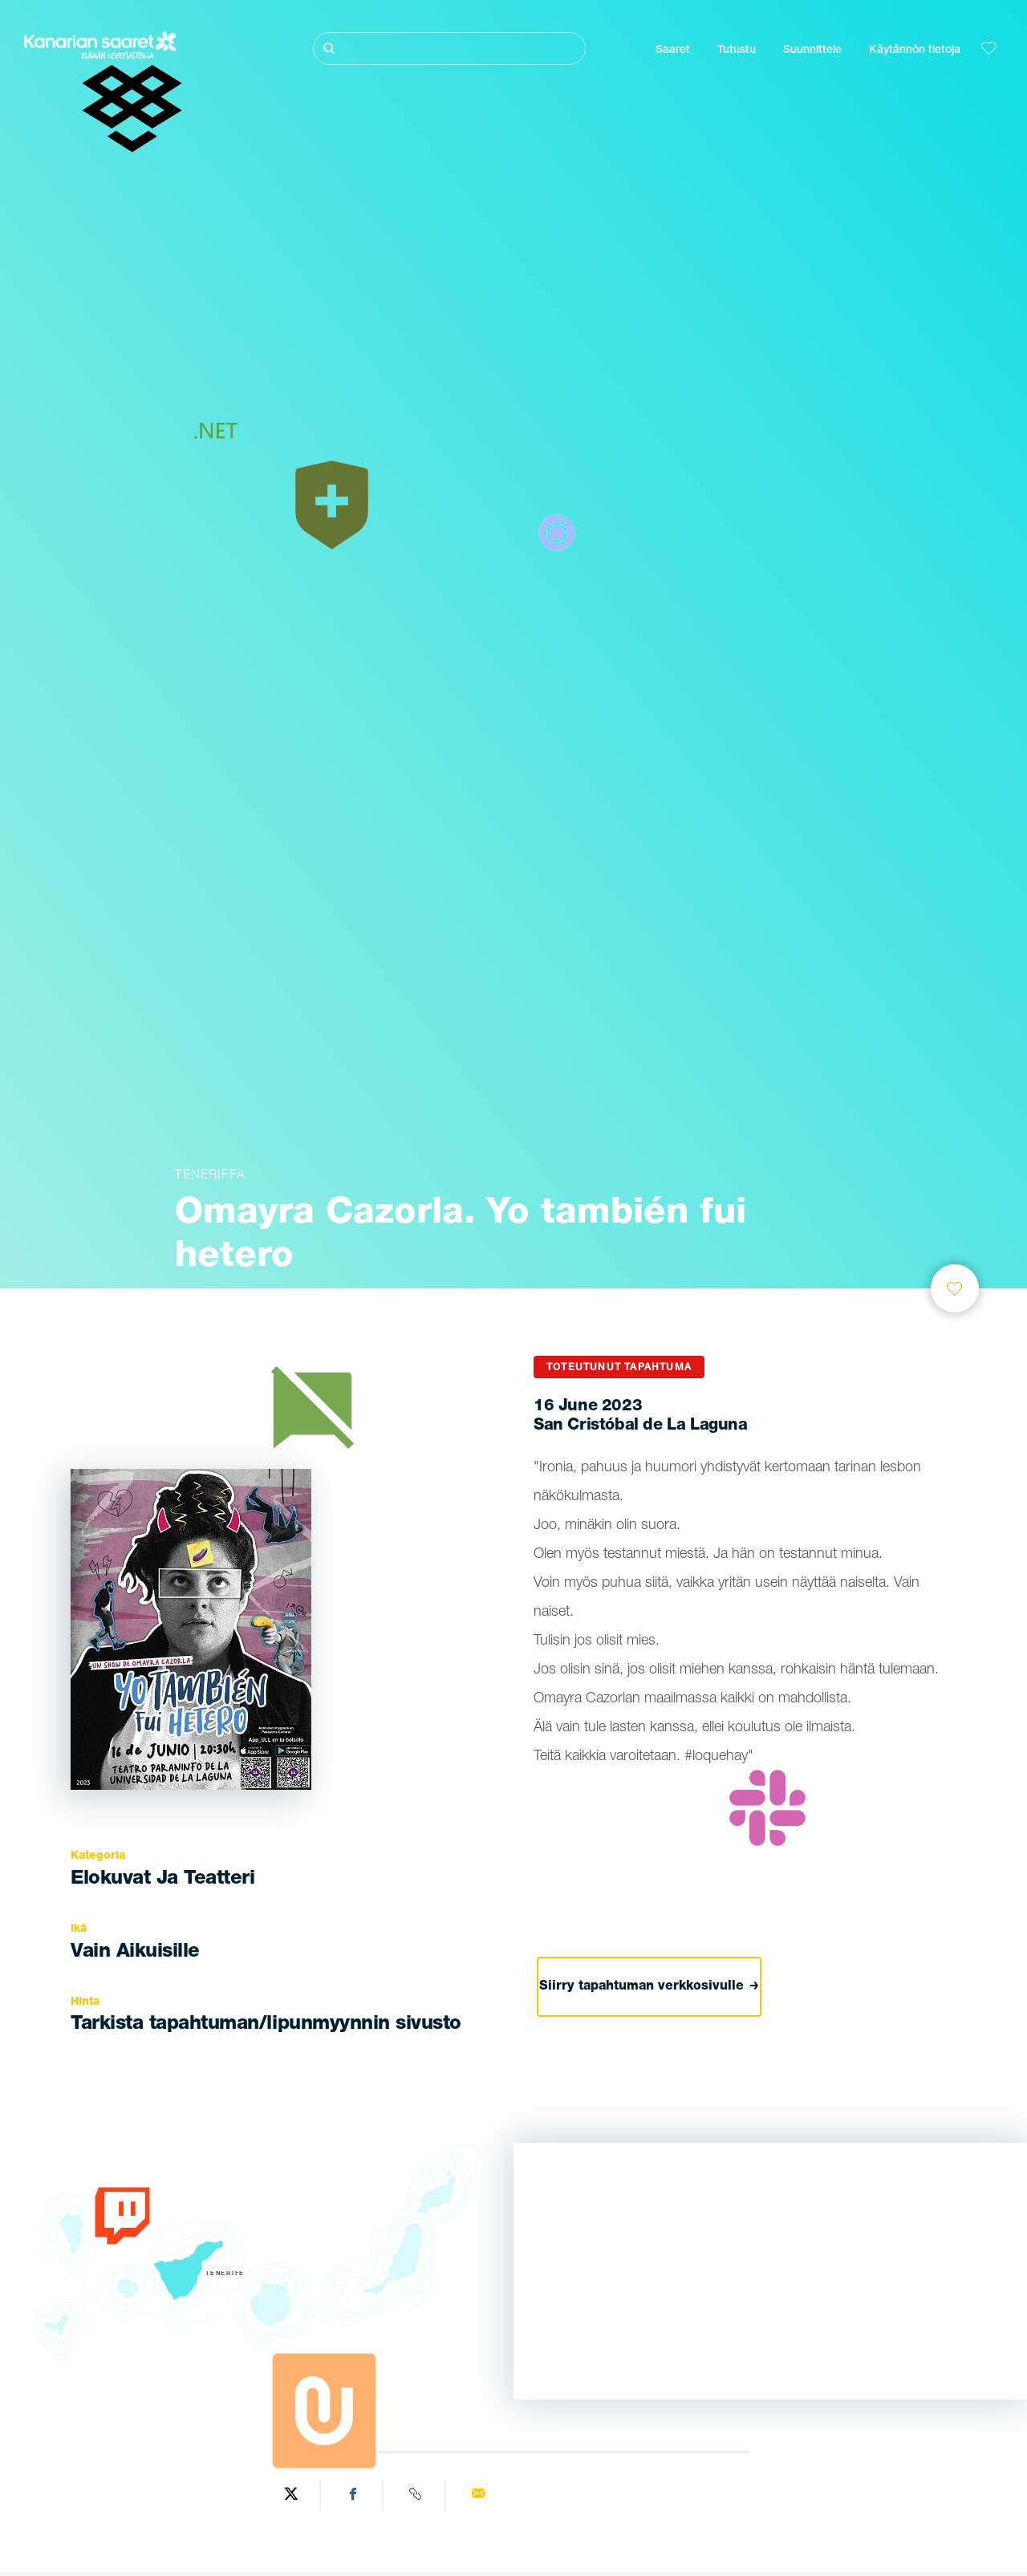 The width and height of the screenshot is (1027, 2576). Describe the element at coordinates (767, 1807) in the screenshot. I see `open Slack messaging app` at that location.